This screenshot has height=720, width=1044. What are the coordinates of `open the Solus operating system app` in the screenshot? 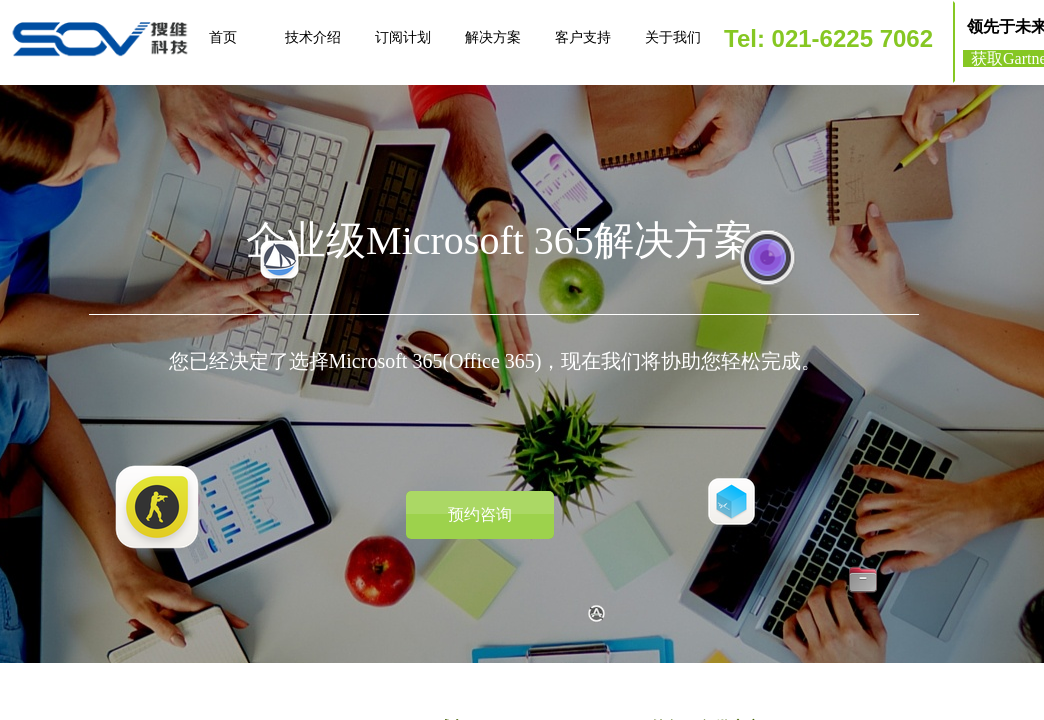 It's located at (279, 259).